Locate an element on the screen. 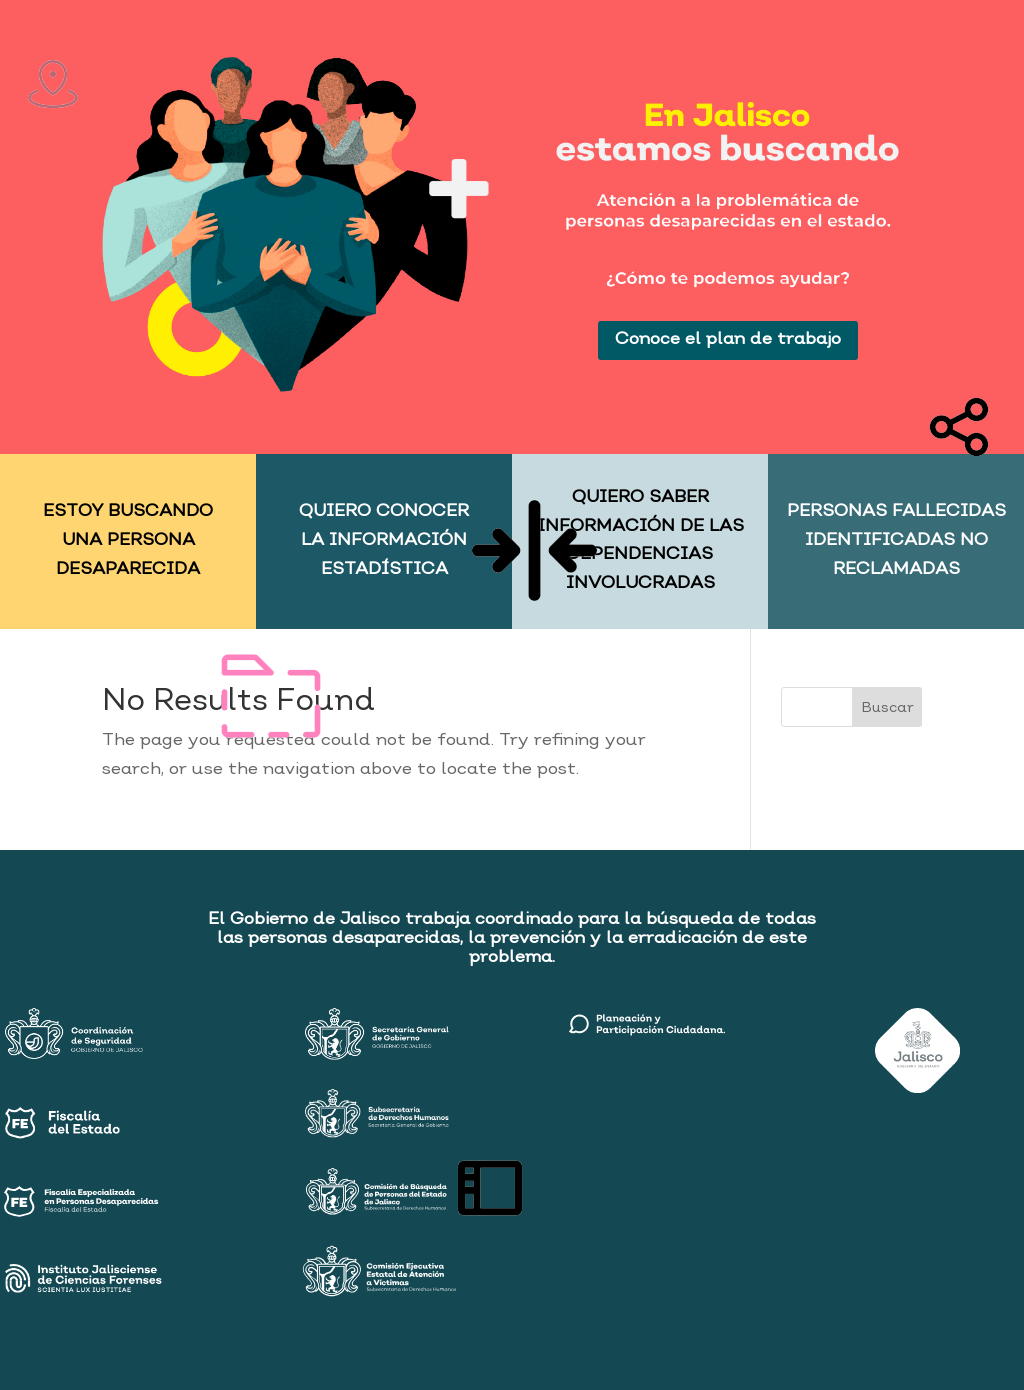 The image size is (1024, 1390). create a new folder is located at coordinates (271, 696).